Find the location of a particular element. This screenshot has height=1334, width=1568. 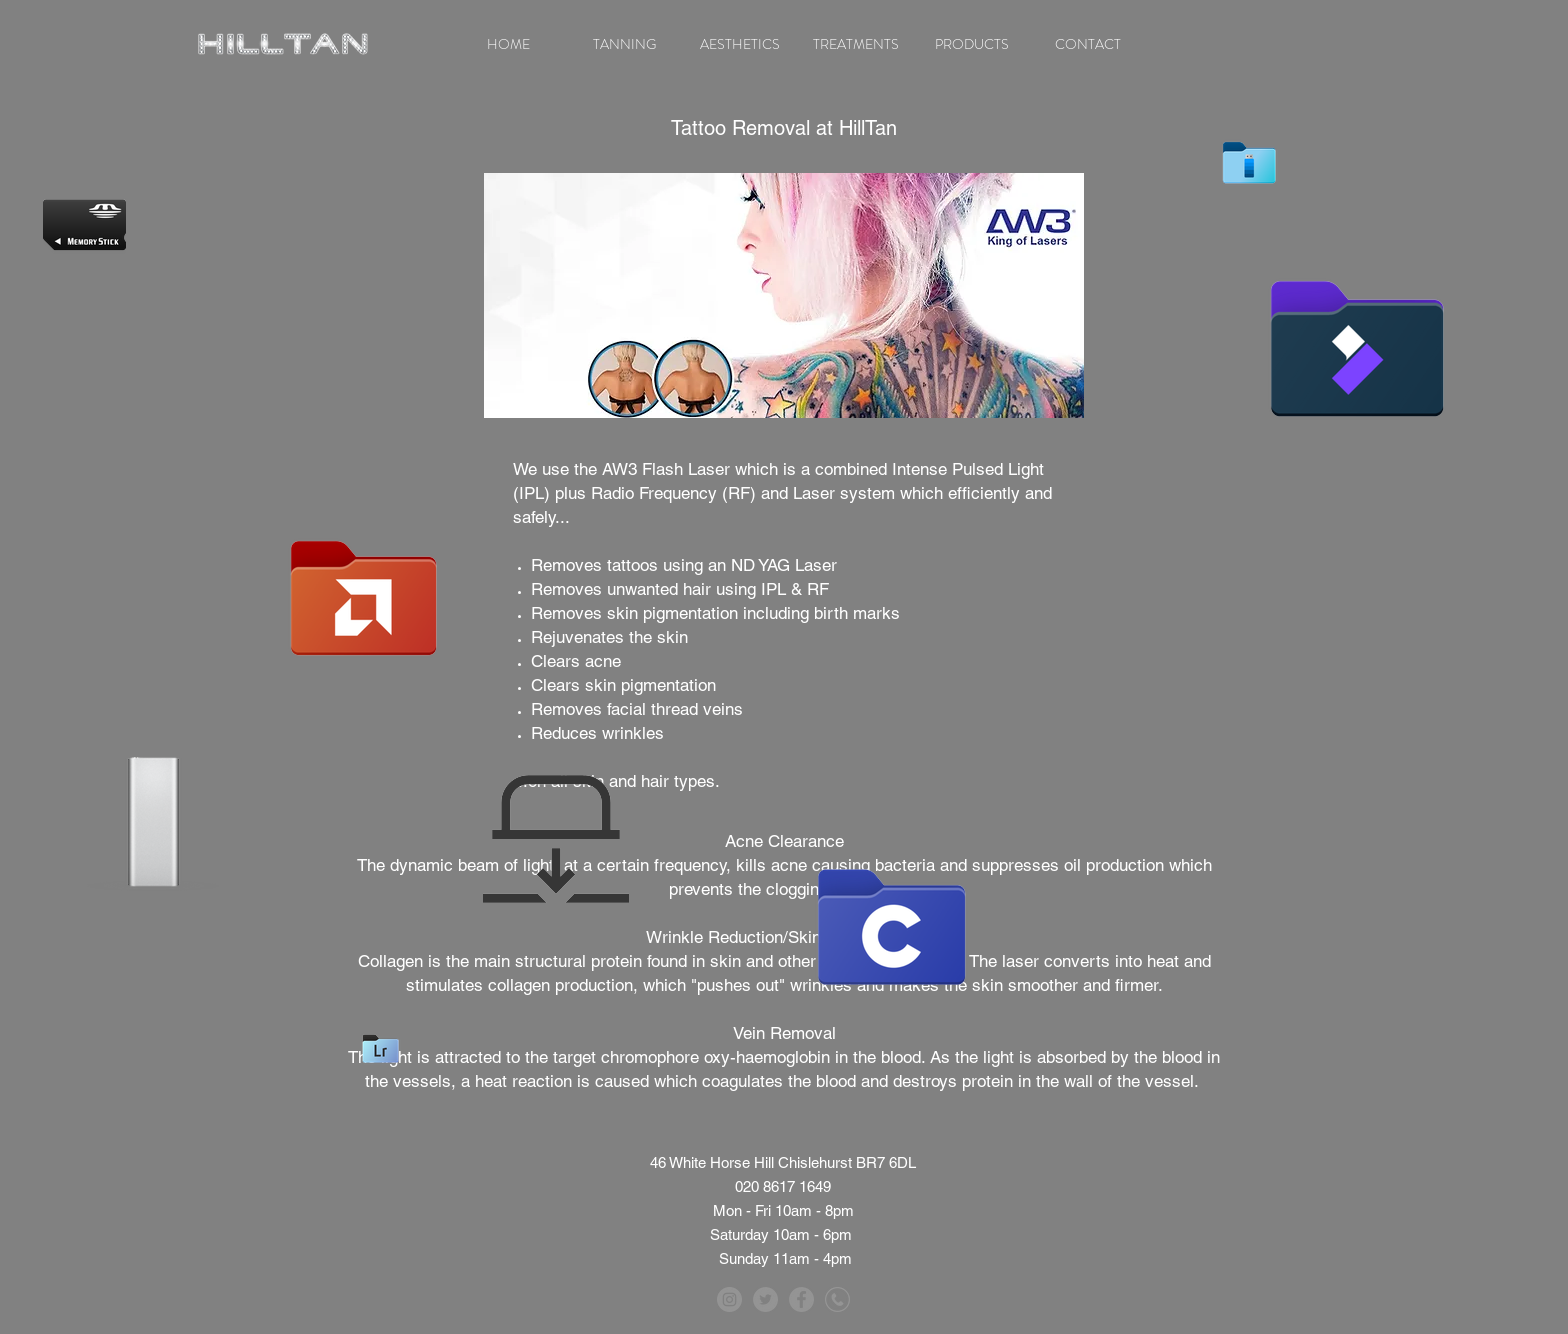

iPod nano device connected is located at coordinates (153, 824).